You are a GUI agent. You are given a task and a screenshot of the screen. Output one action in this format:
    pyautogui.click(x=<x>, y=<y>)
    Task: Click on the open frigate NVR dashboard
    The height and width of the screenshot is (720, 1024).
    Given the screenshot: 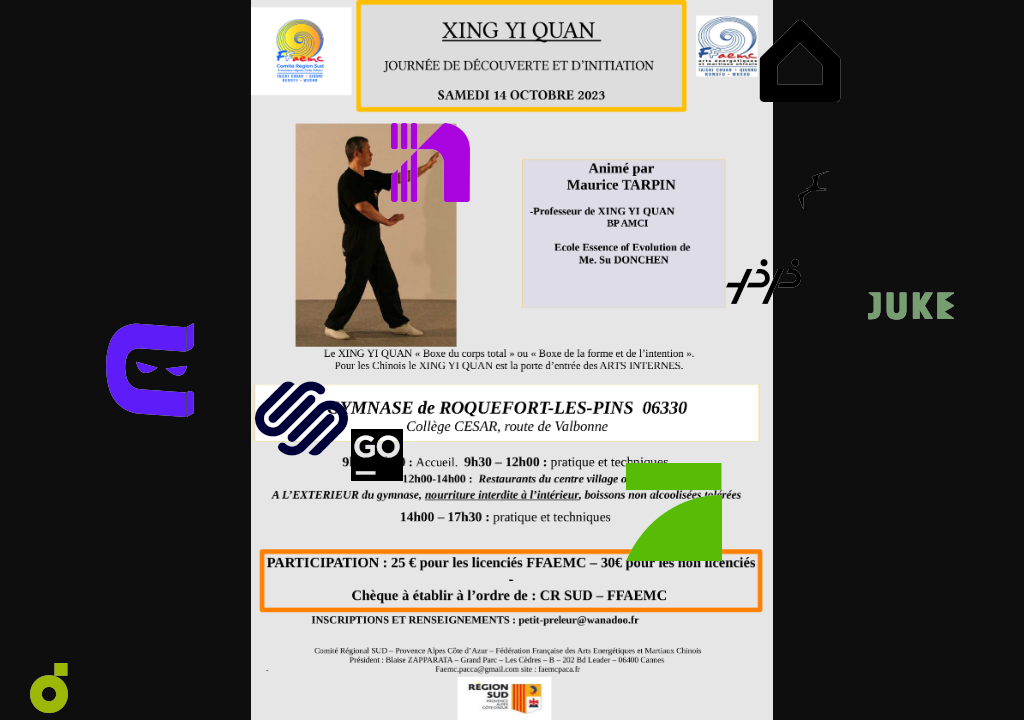 What is the action you would take?
    pyautogui.click(x=814, y=190)
    